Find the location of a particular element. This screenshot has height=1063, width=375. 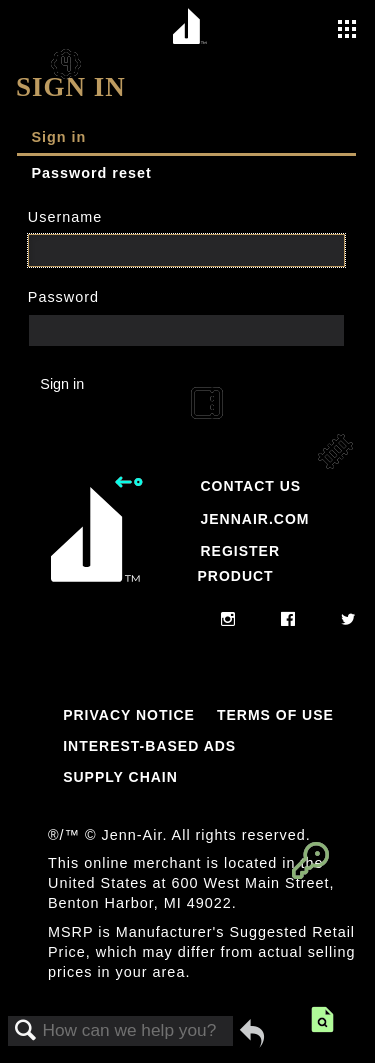

indicates a fourth-place ranking or position is located at coordinates (66, 64).